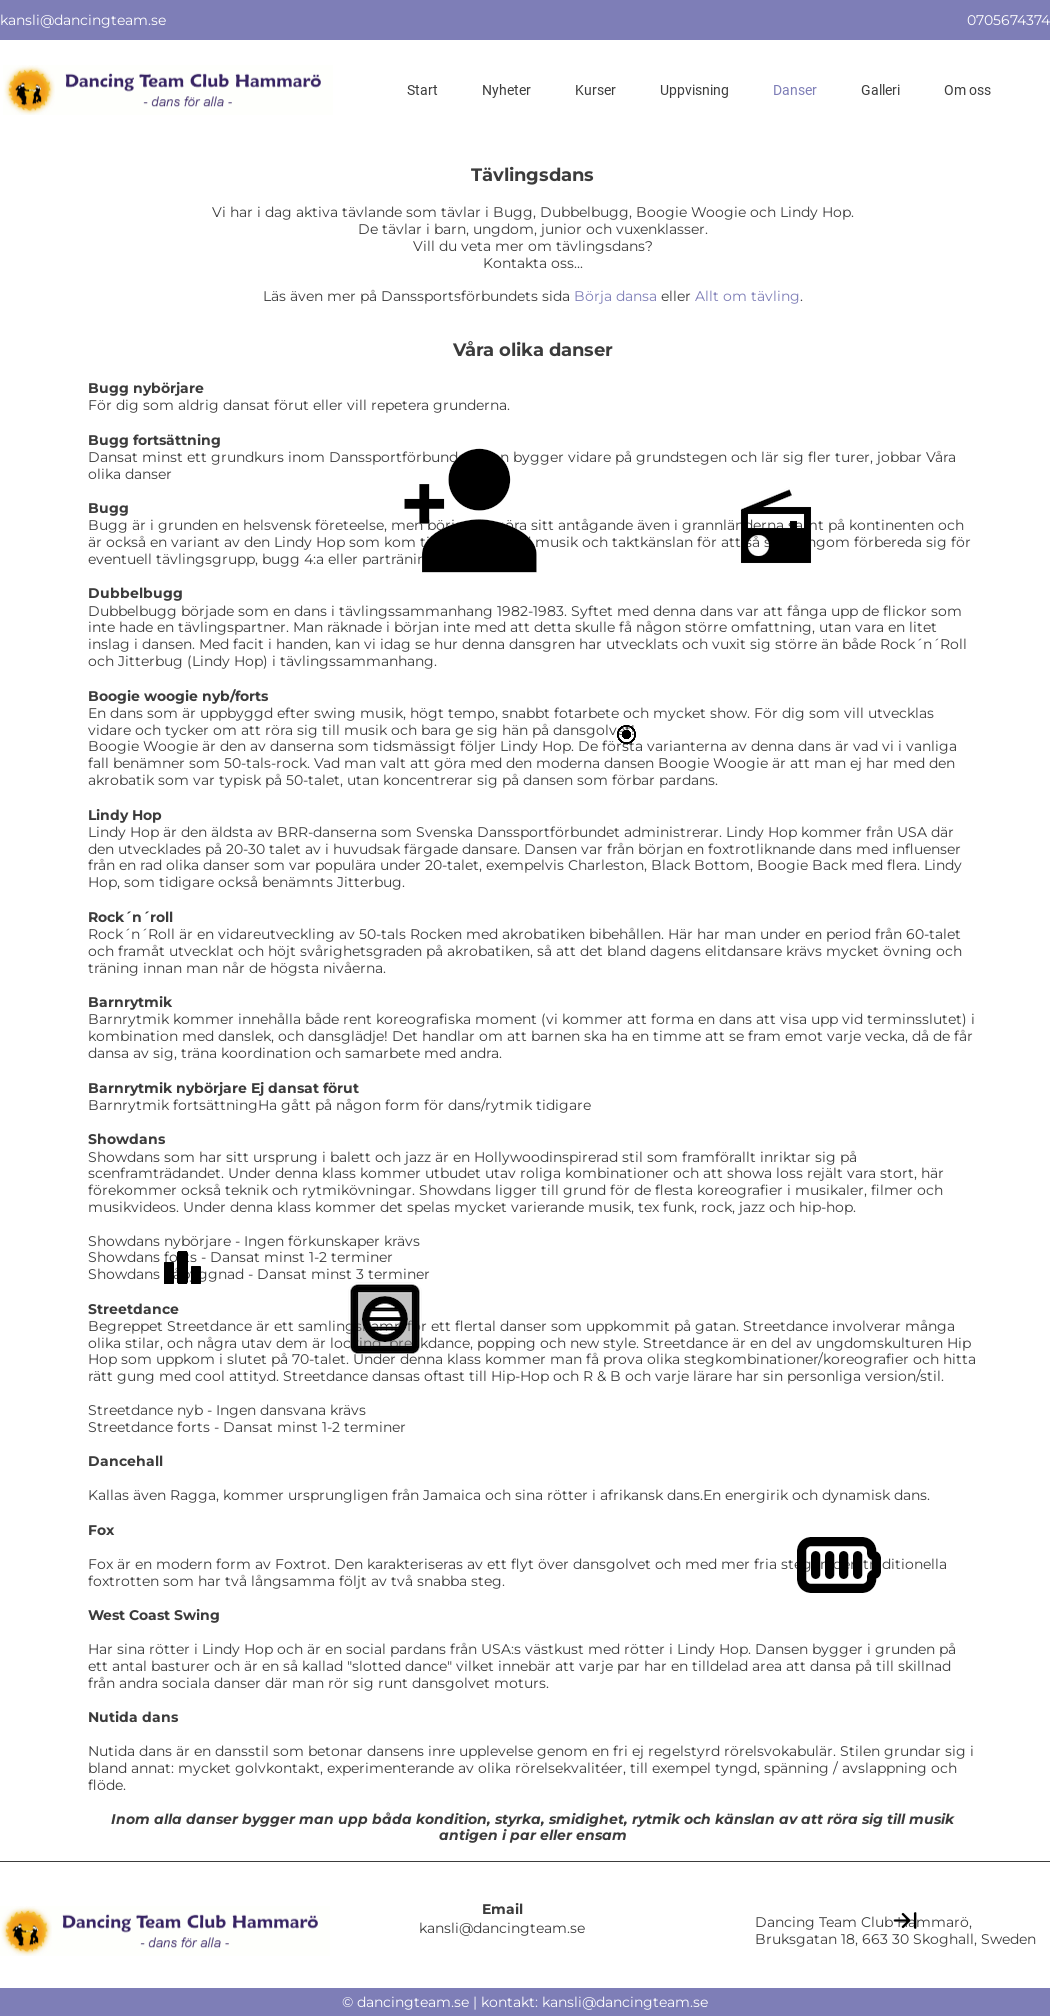 The image size is (1050, 2016). What do you see at coordinates (776, 528) in the screenshot?
I see `open radio or audio streaming` at bounding box center [776, 528].